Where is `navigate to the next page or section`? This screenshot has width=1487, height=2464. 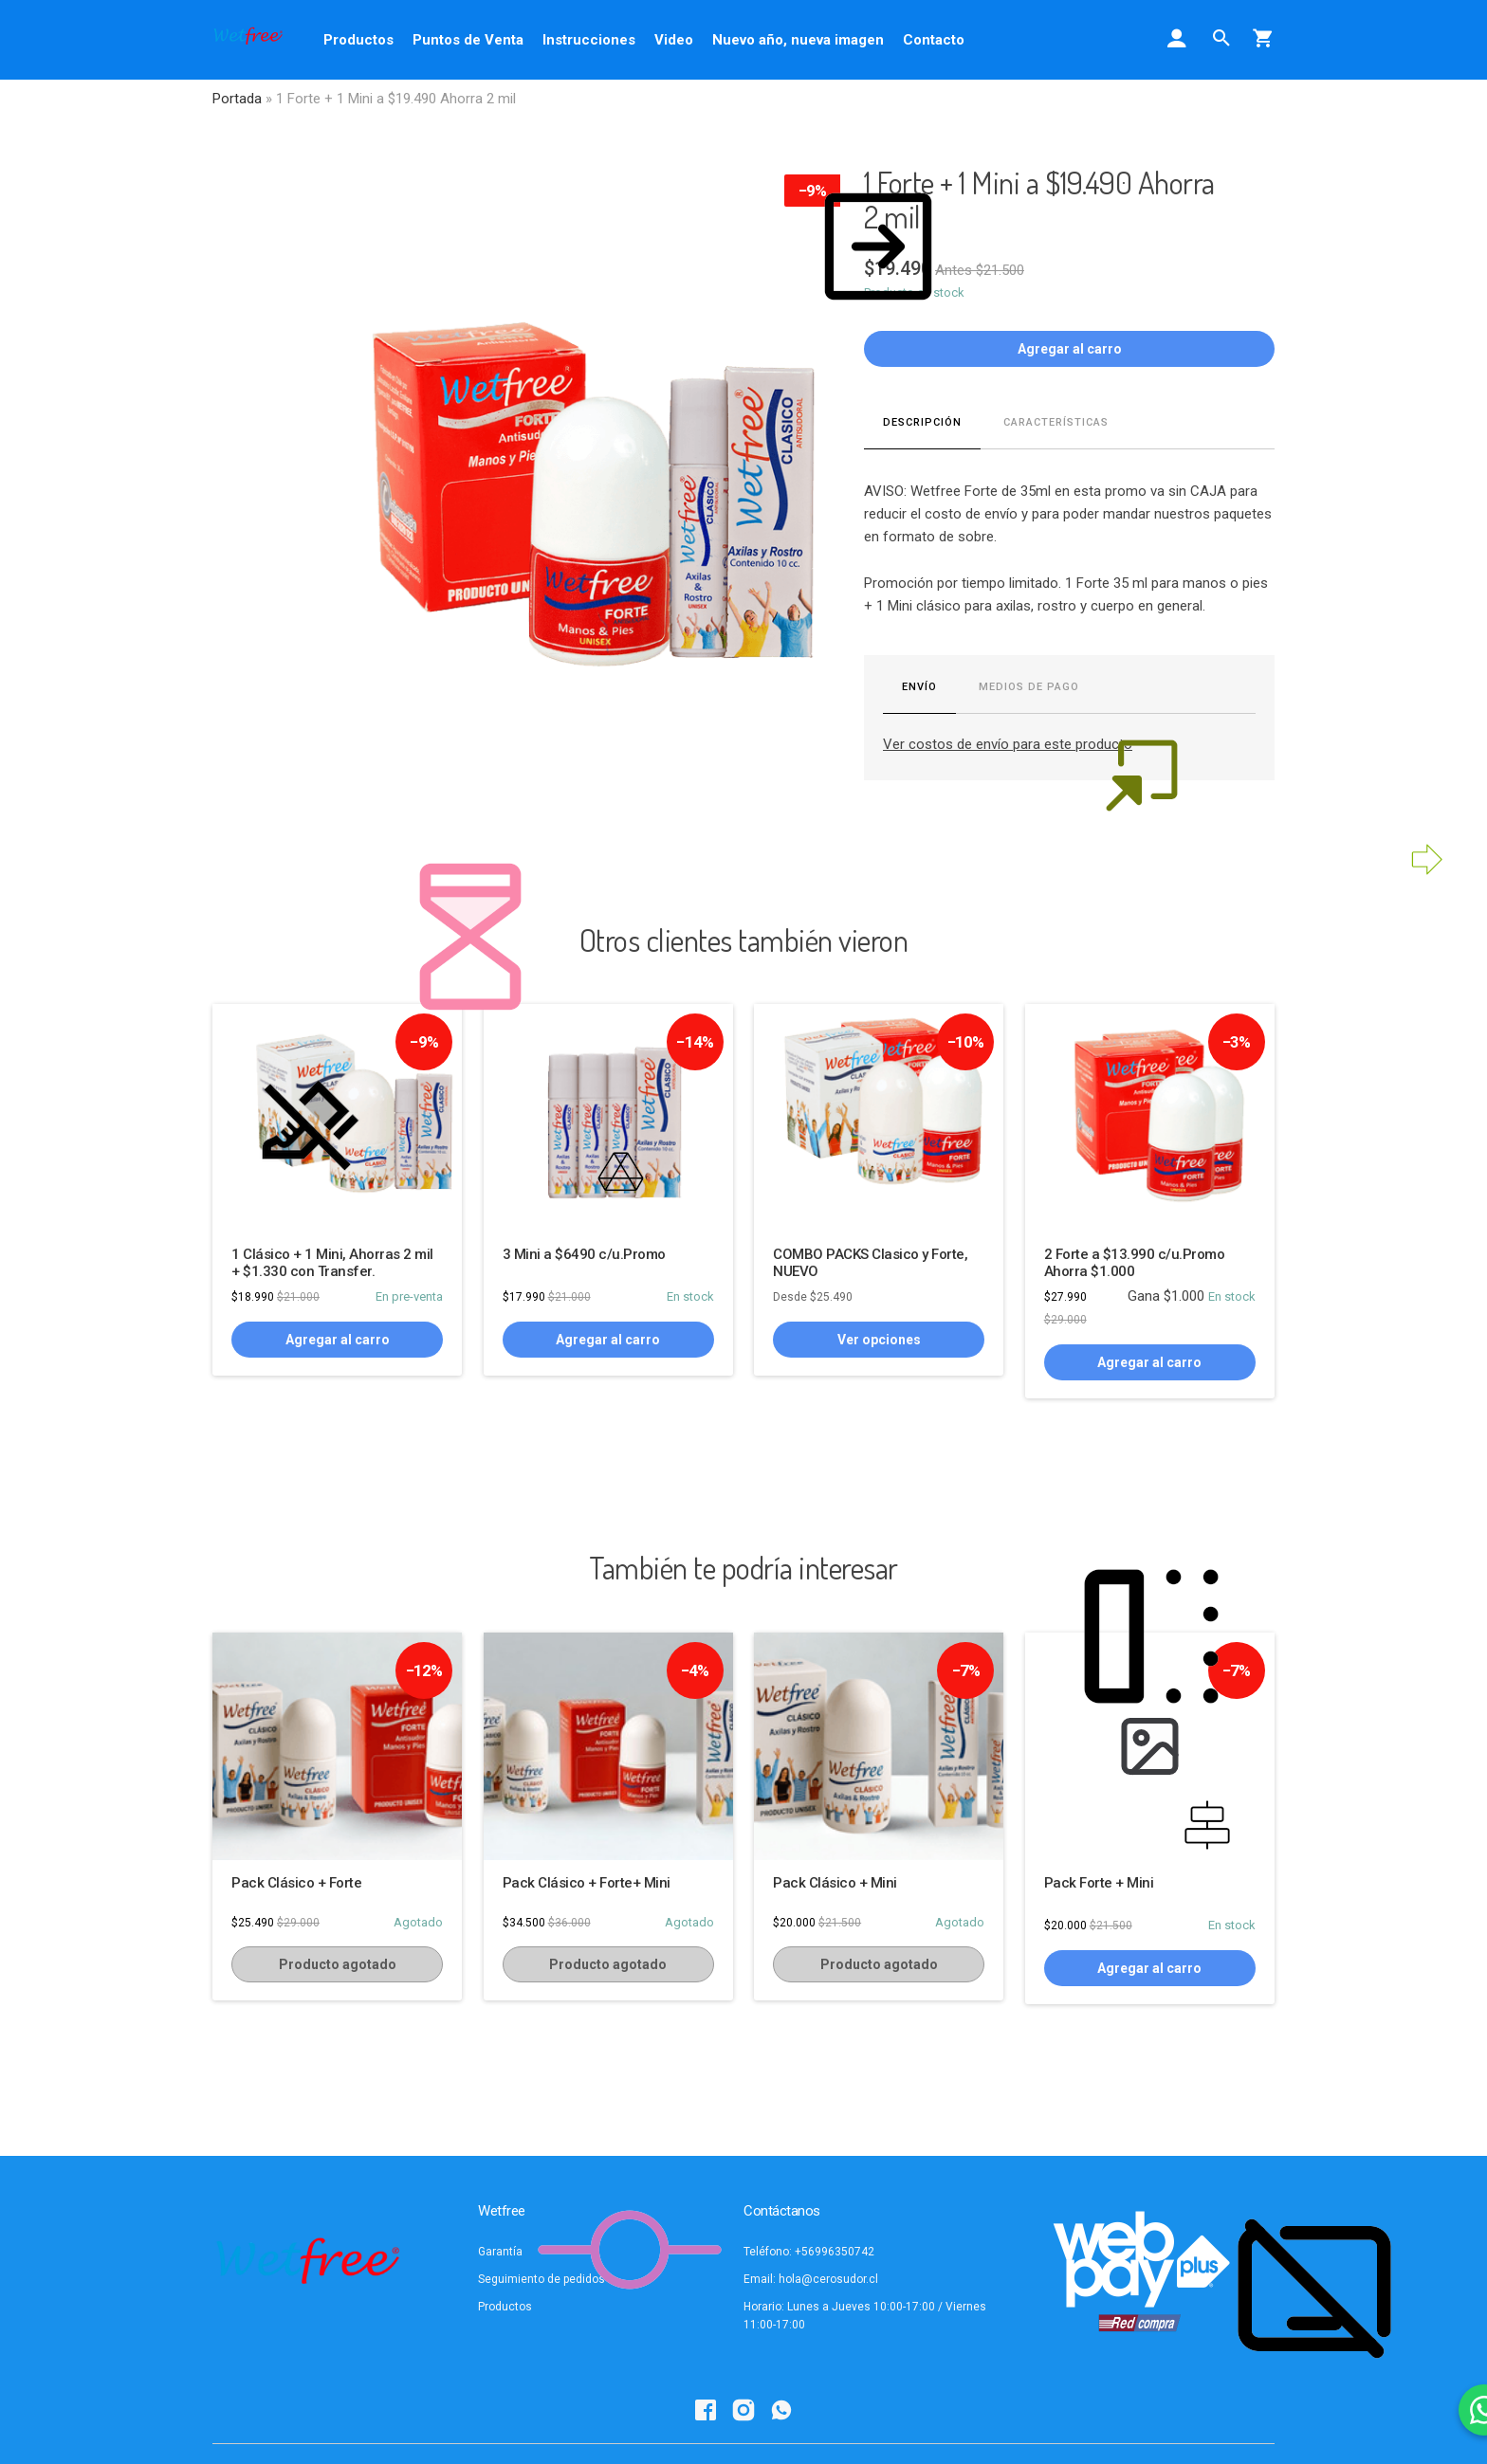
navigate to the next page or section is located at coordinates (878, 246).